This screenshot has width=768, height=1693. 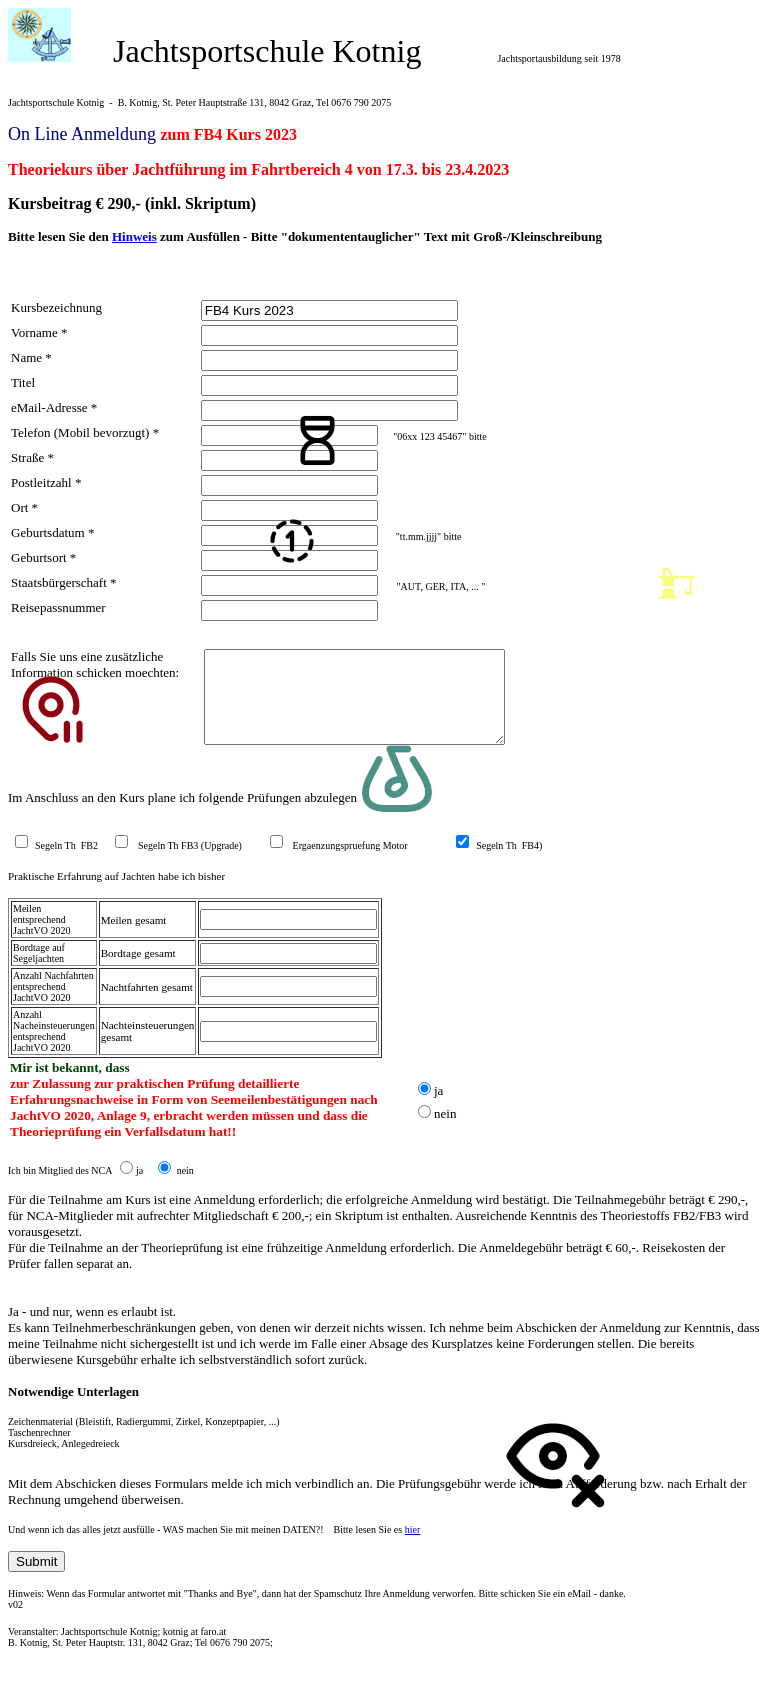 What do you see at coordinates (292, 541) in the screenshot?
I see `indicates step one in a multi-step process` at bounding box center [292, 541].